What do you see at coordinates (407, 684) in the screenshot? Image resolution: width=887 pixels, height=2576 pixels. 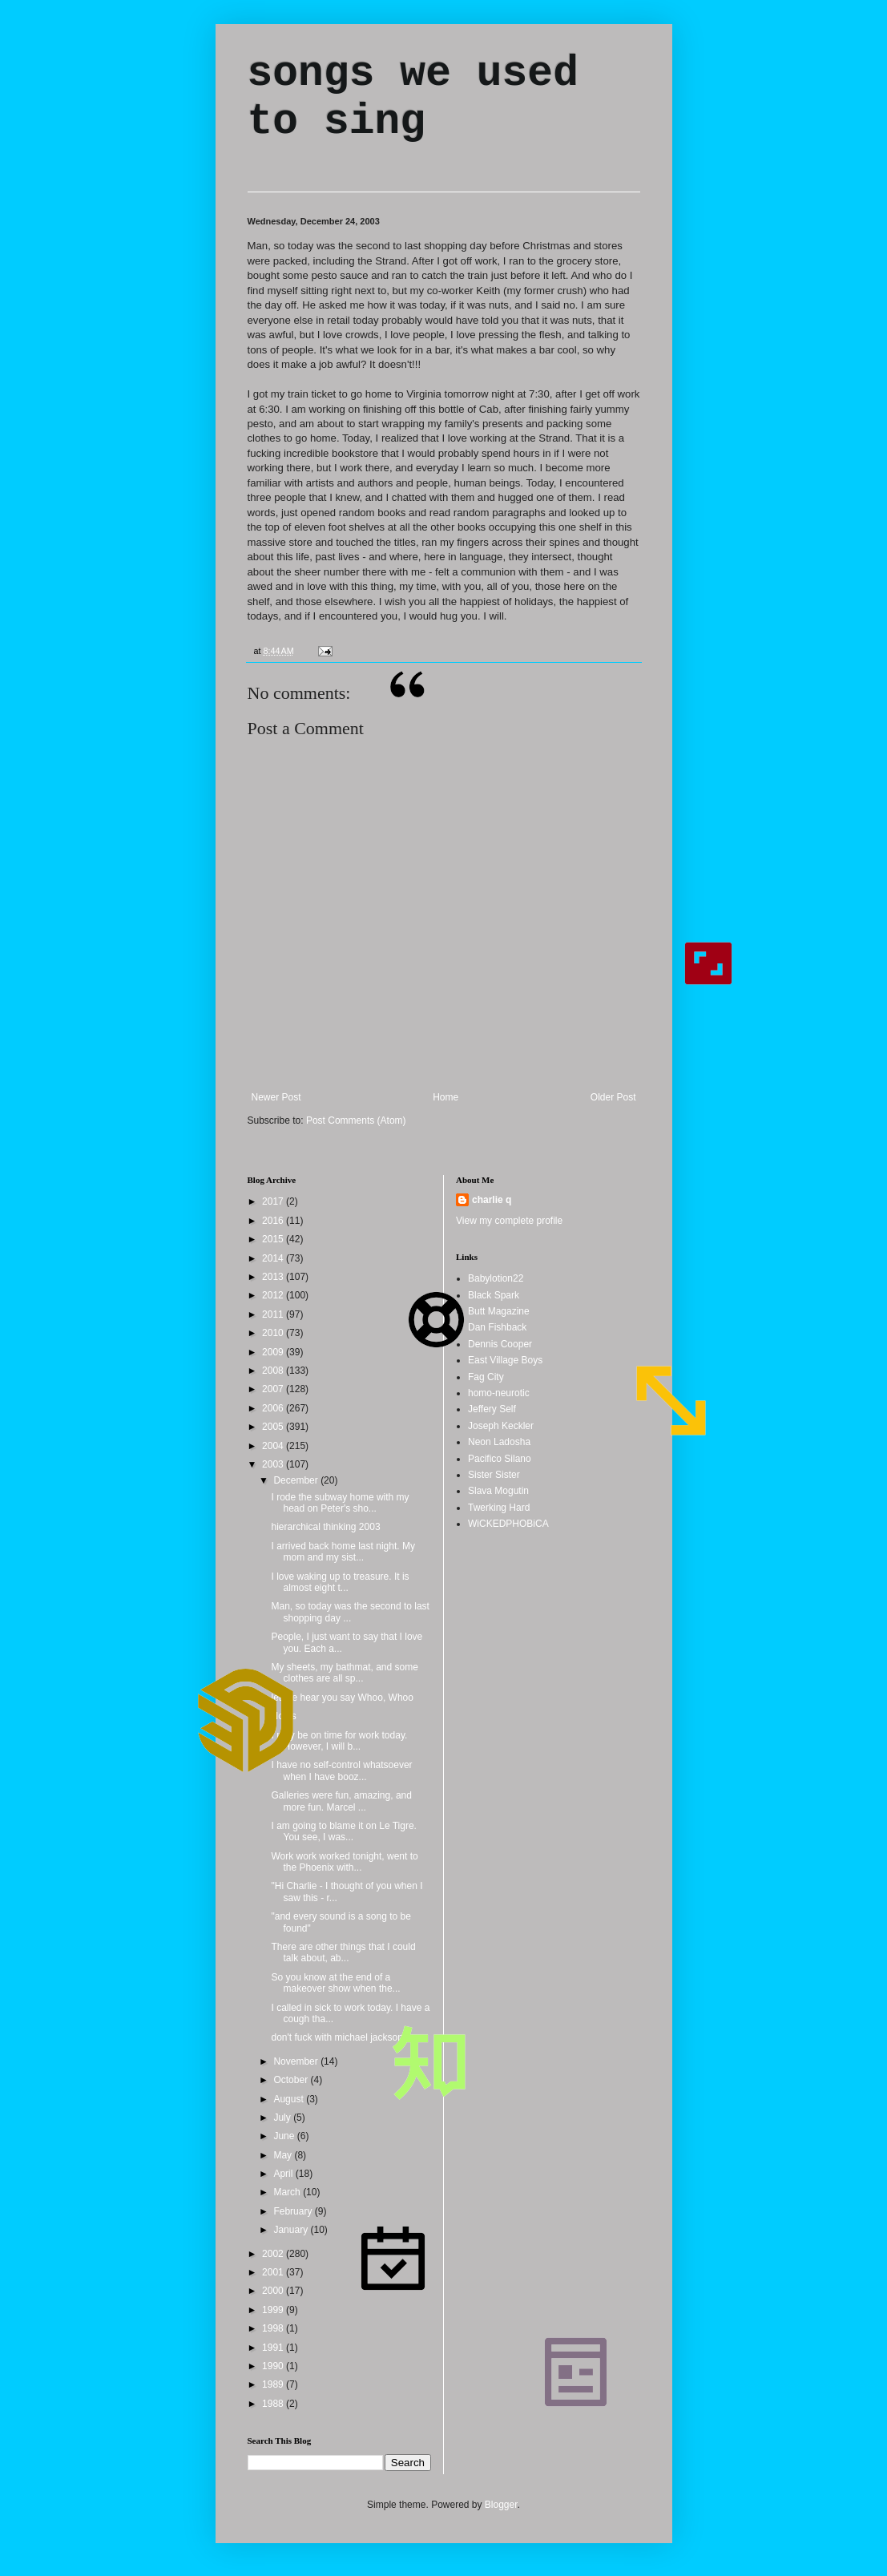 I see `insert a block quote` at bounding box center [407, 684].